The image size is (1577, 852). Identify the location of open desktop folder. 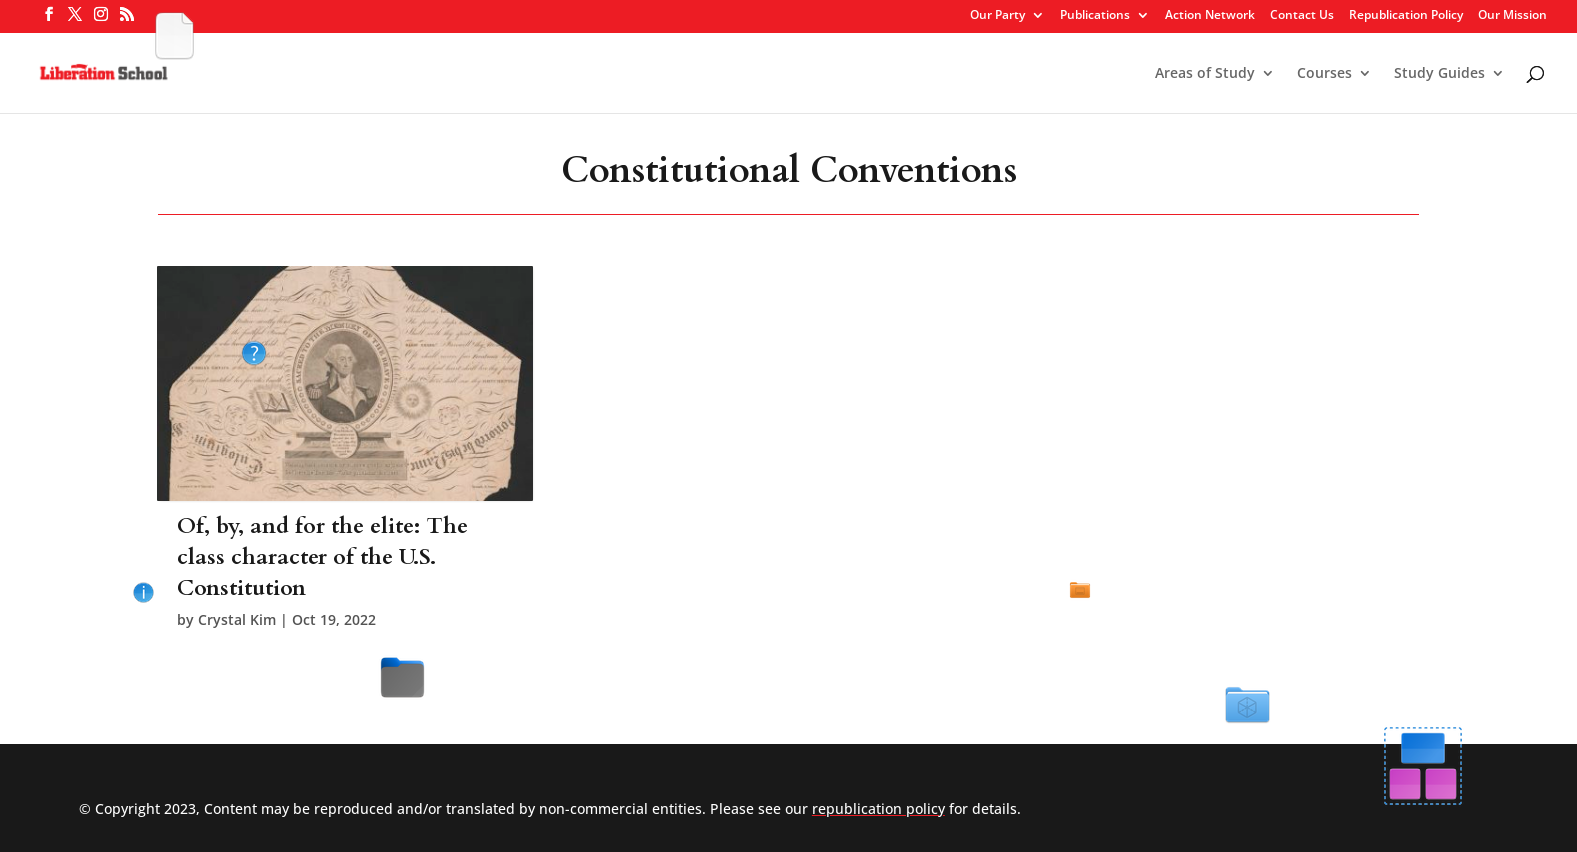
(1080, 590).